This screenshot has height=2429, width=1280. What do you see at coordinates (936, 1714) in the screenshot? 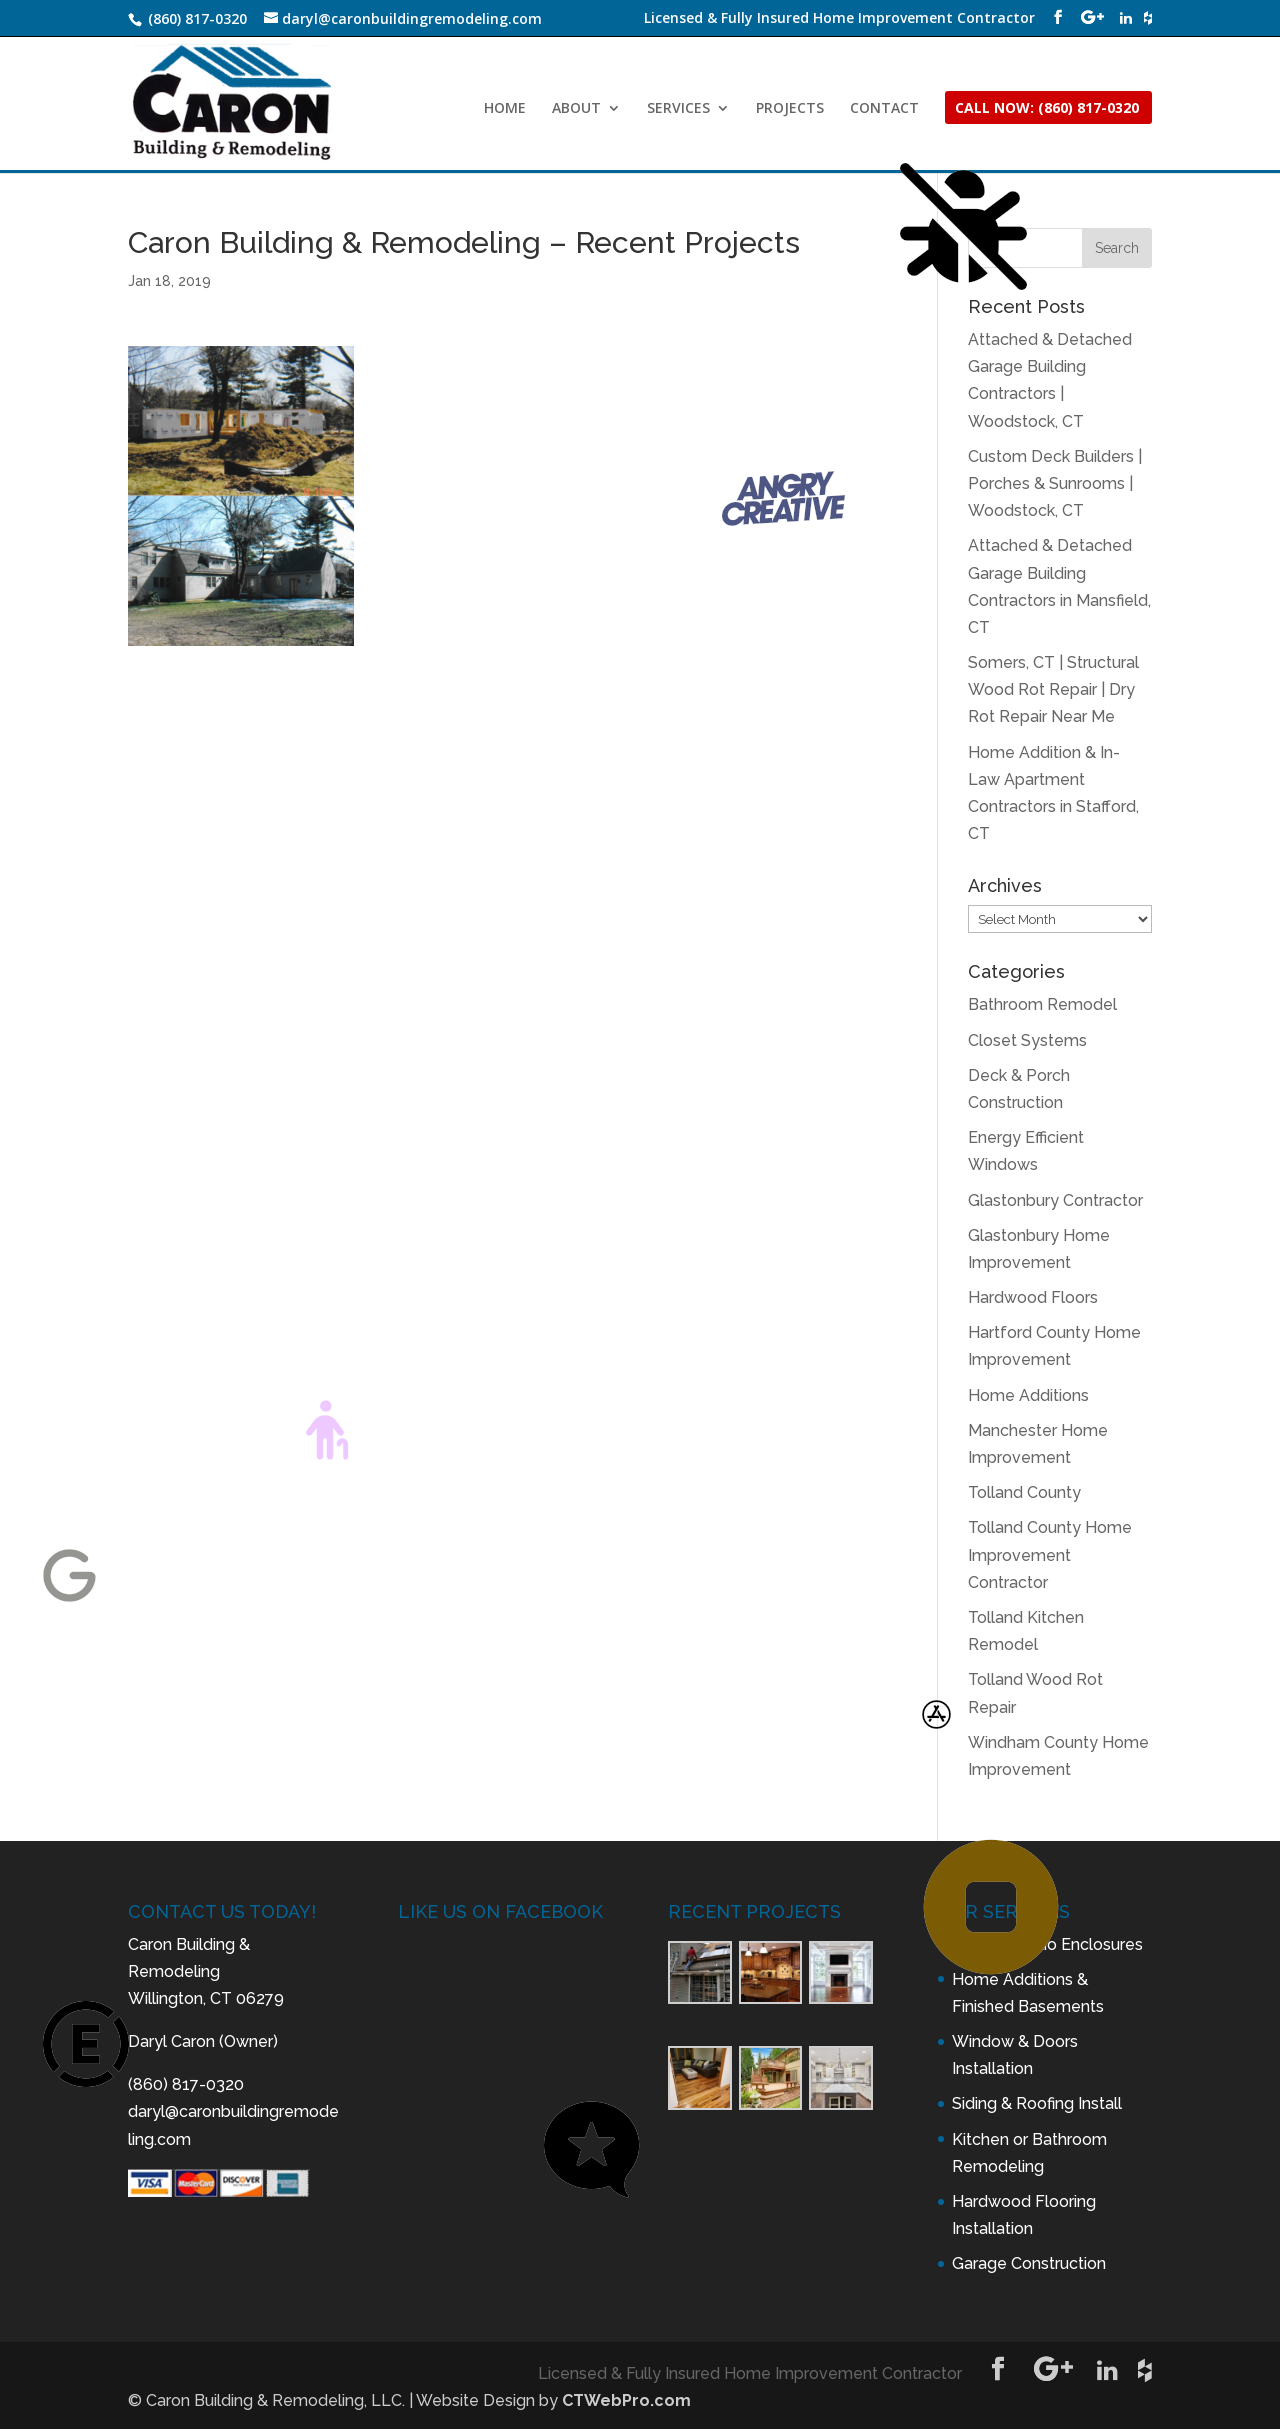
I see `open the Apple App Store` at bounding box center [936, 1714].